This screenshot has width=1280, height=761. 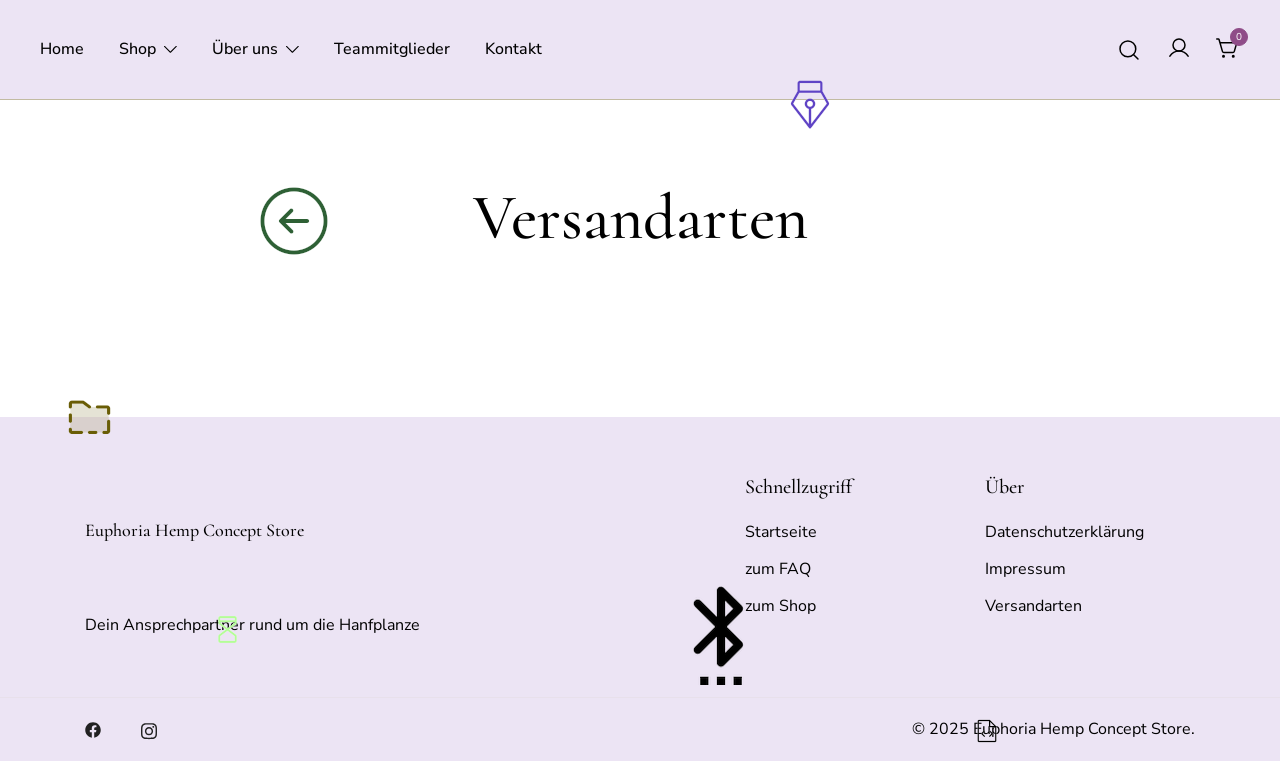 What do you see at coordinates (721, 635) in the screenshot?
I see `access bluetooth settings` at bounding box center [721, 635].